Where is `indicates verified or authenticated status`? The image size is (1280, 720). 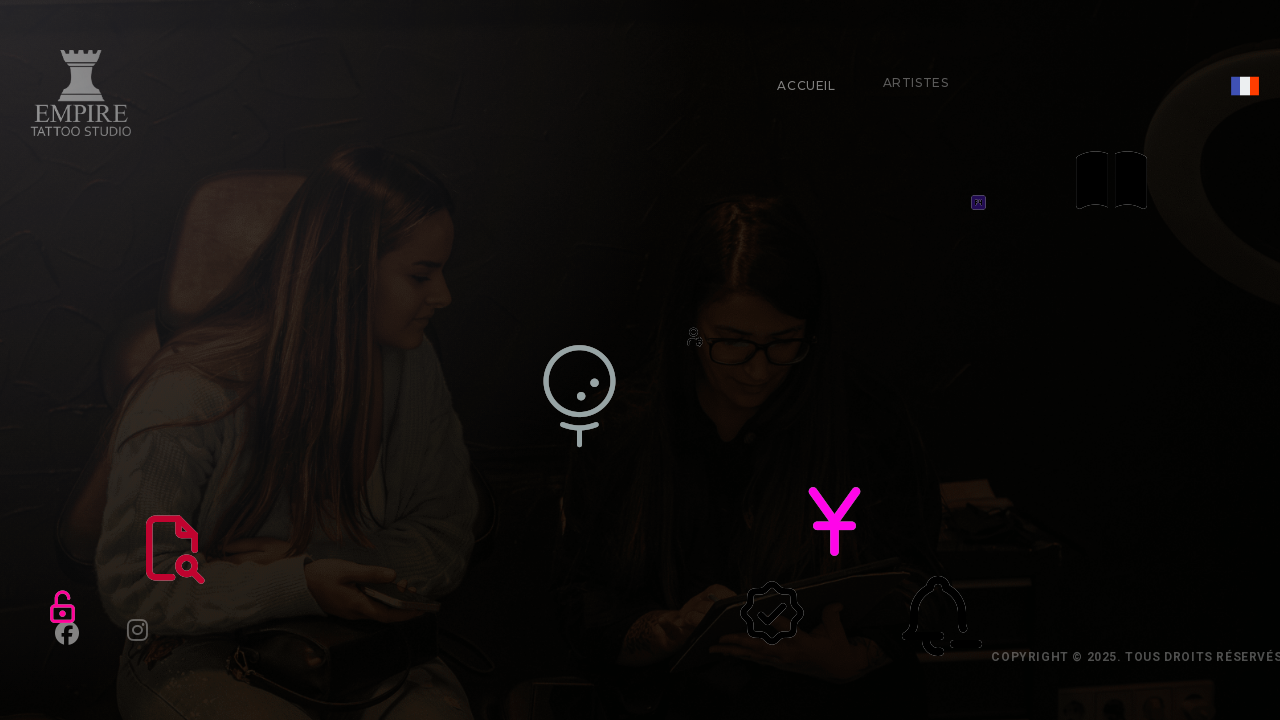
indicates verified or authenticated status is located at coordinates (772, 613).